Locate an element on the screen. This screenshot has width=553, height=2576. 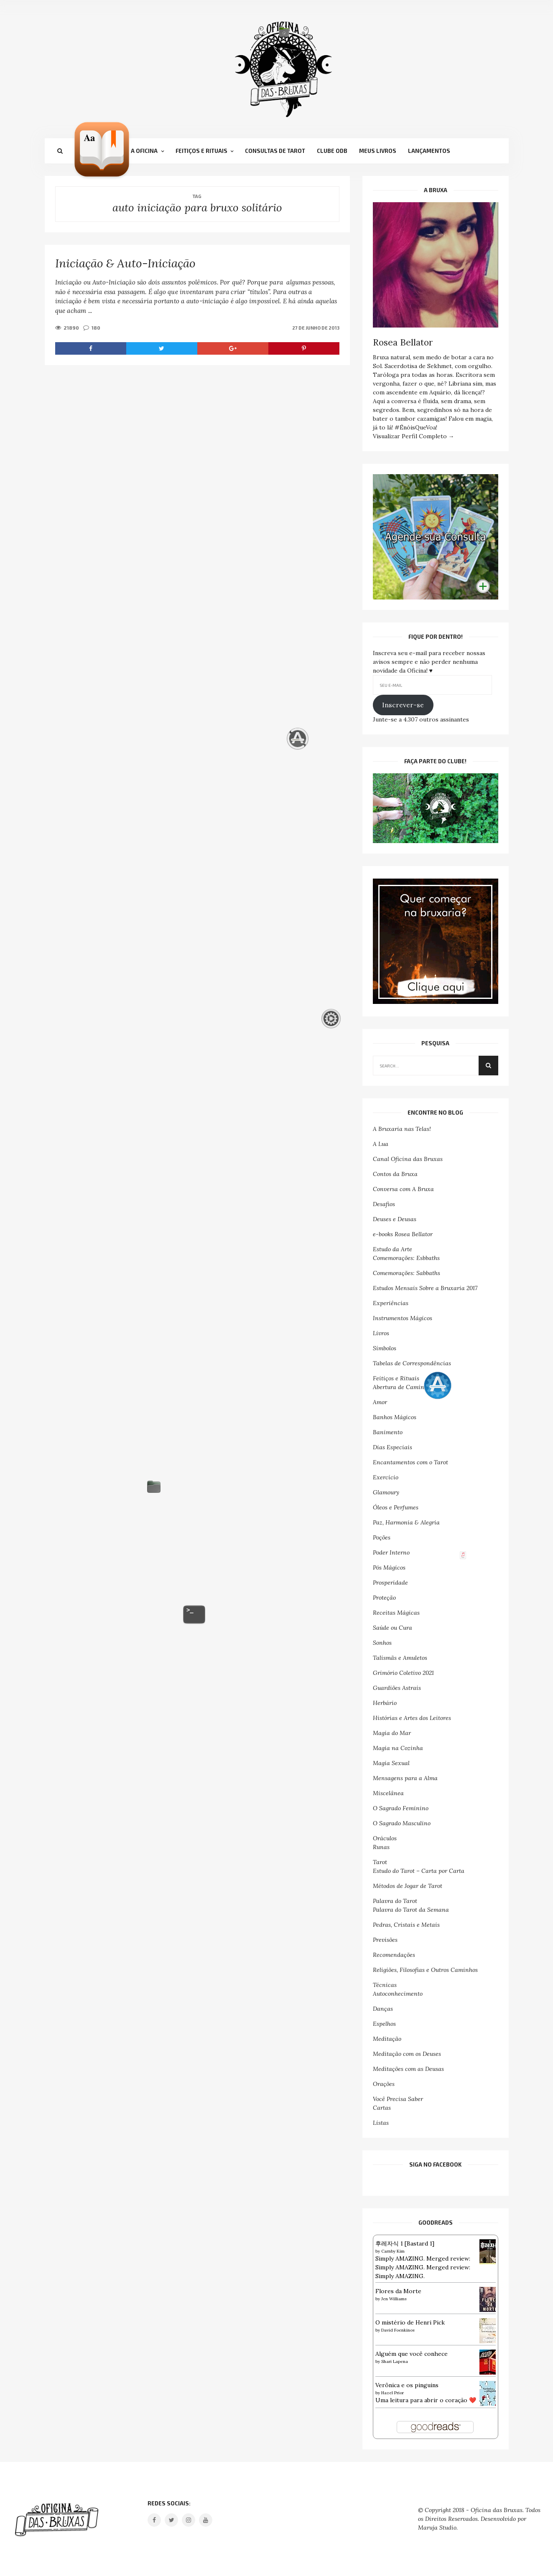
open the terminal application is located at coordinates (194, 1614).